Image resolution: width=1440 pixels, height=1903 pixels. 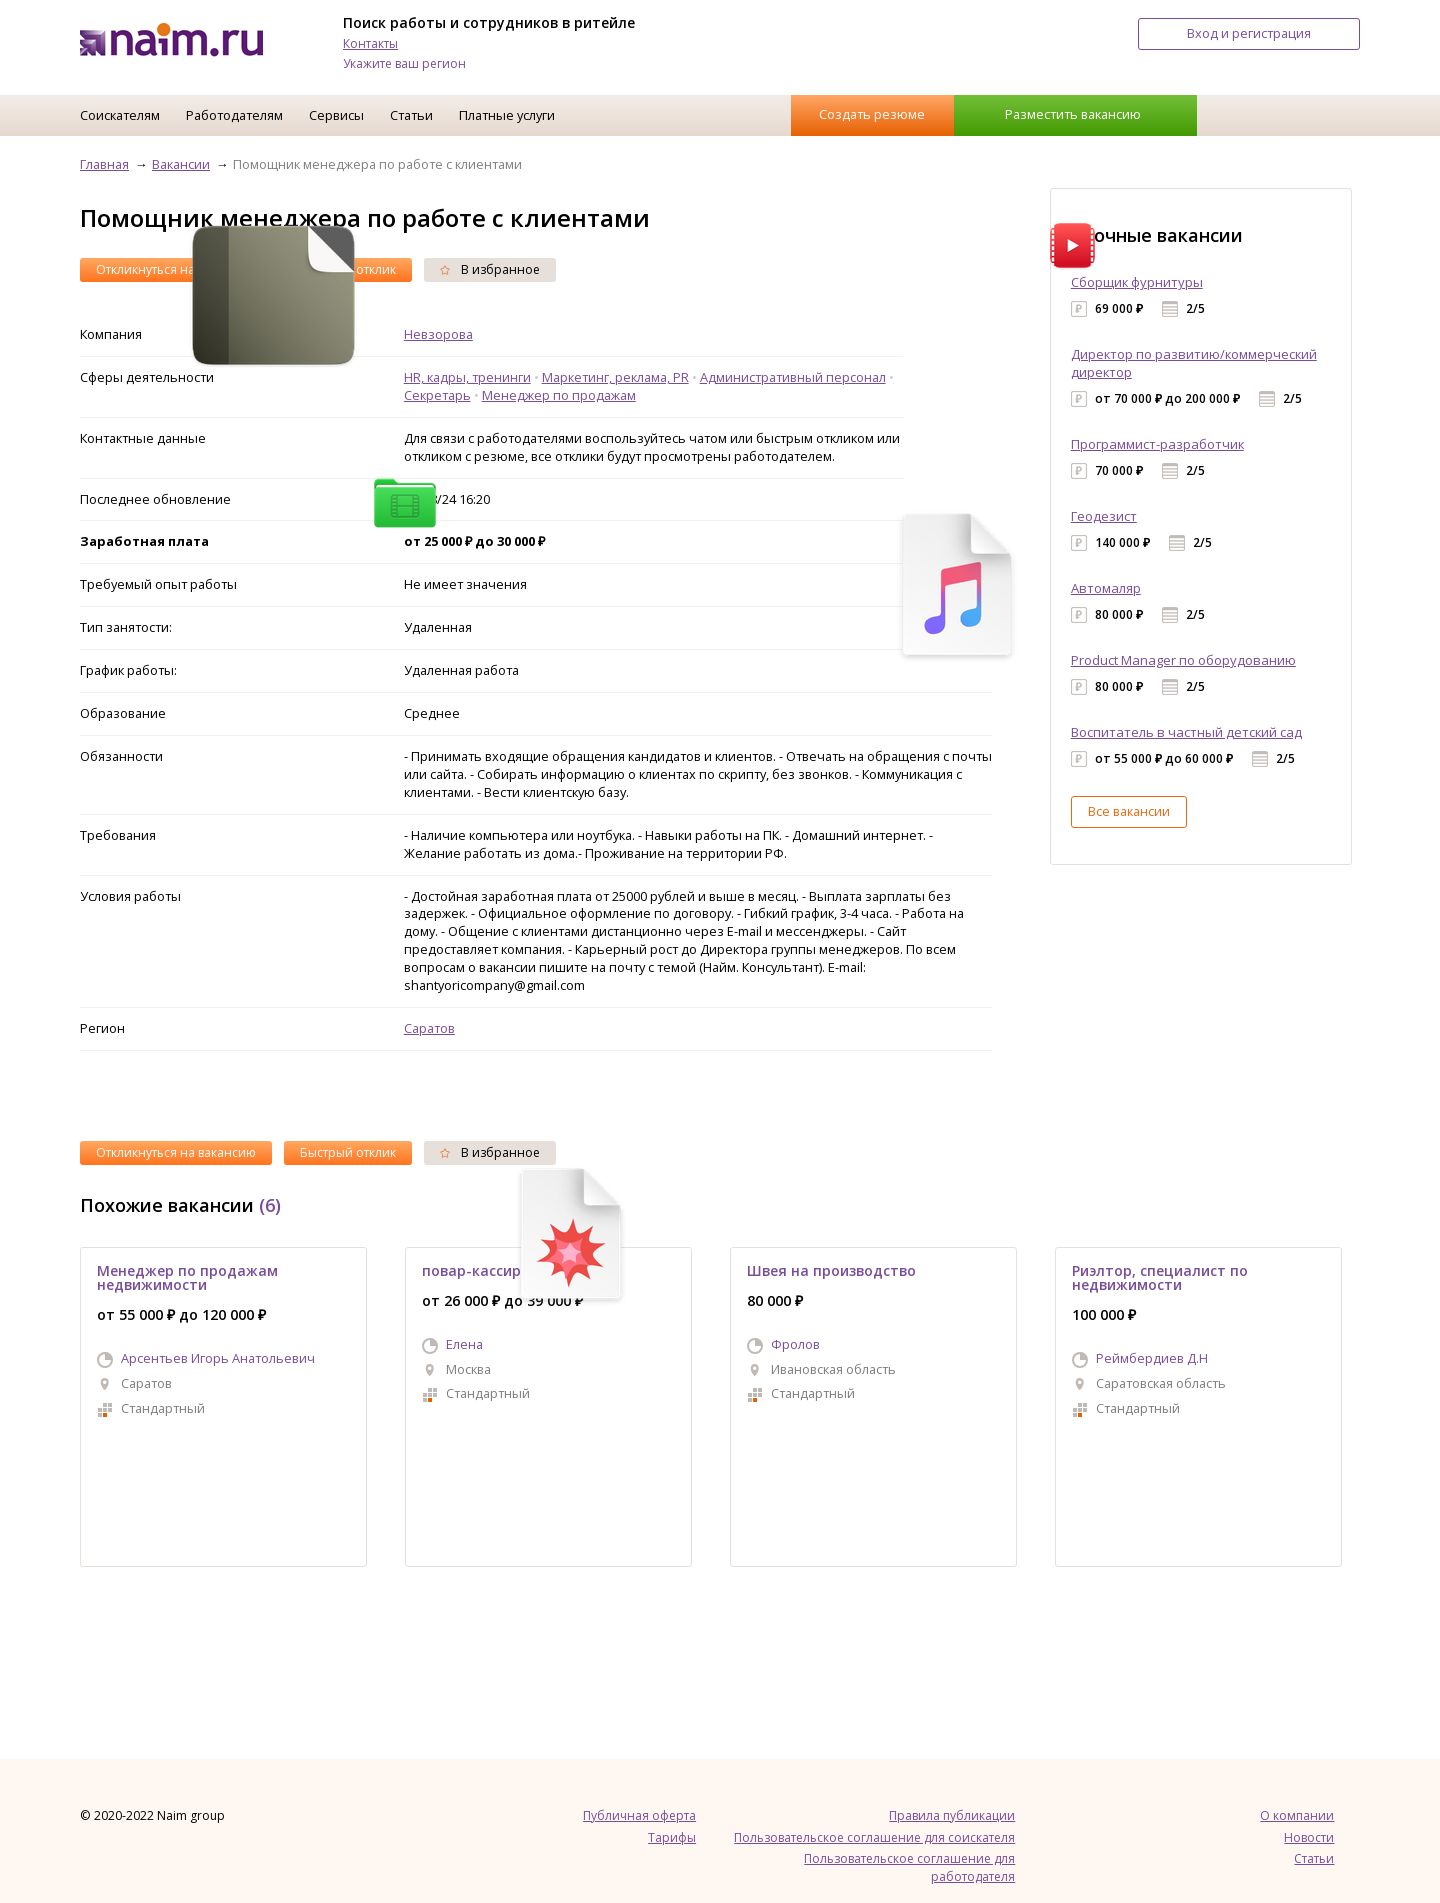 What do you see at coordinates (957, 587) in the screenshot?
I see `generic audio file icon` at bounding box center [957, 587].